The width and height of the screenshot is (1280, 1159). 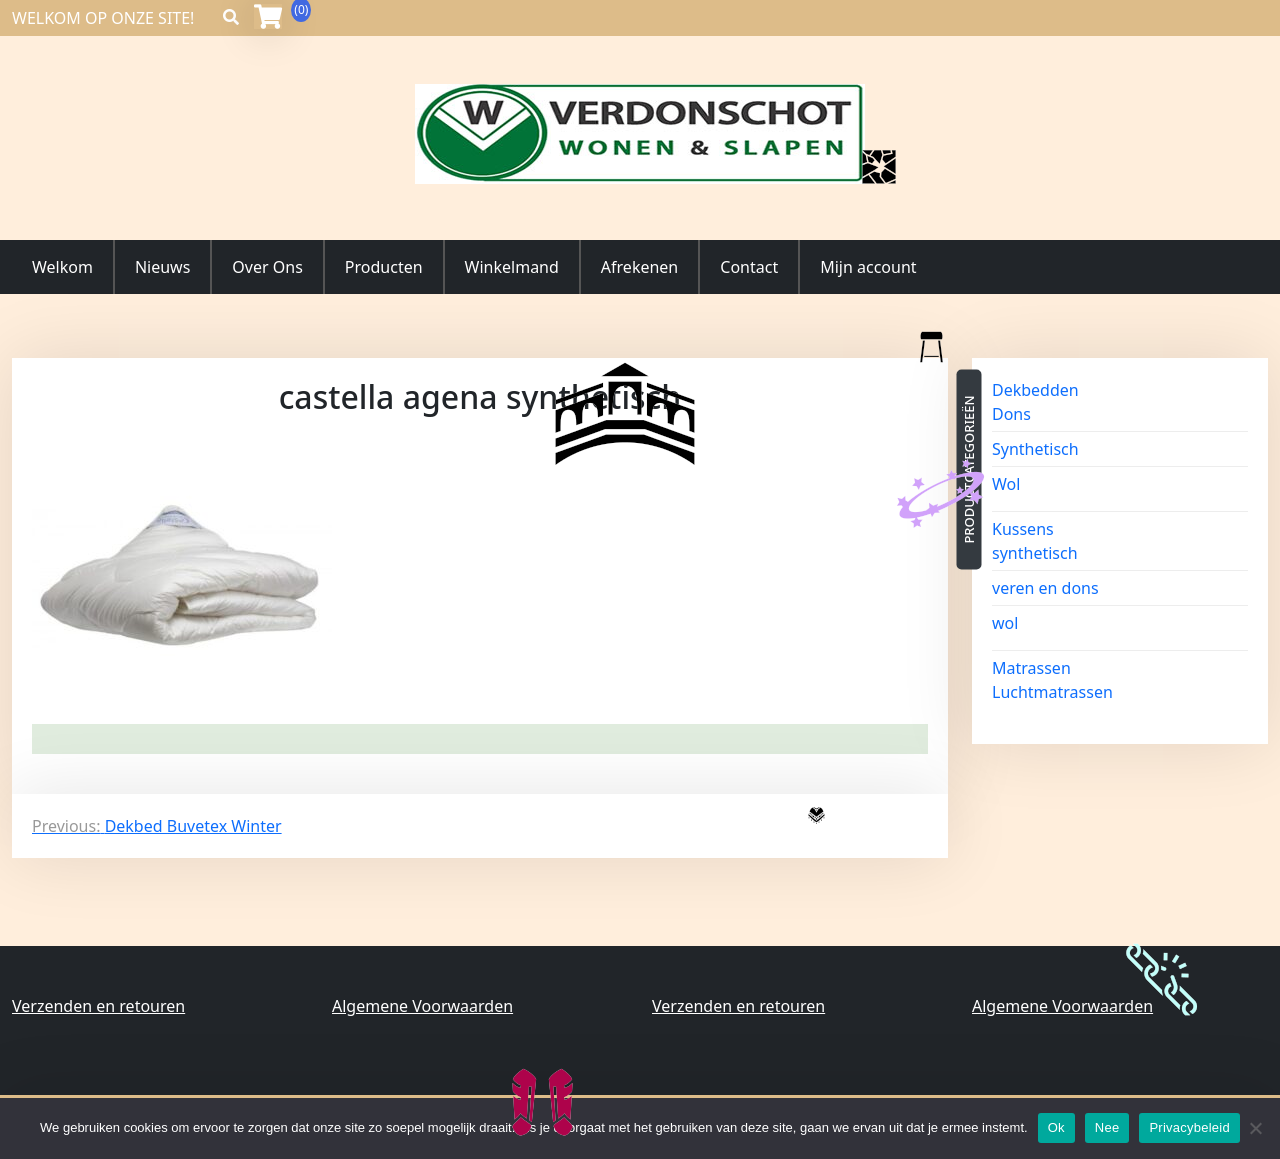 What do you see at coordinates (542, 1102) in the screenshot?
I see `equip leg armor to your character` at bounding box center [542, 1102].